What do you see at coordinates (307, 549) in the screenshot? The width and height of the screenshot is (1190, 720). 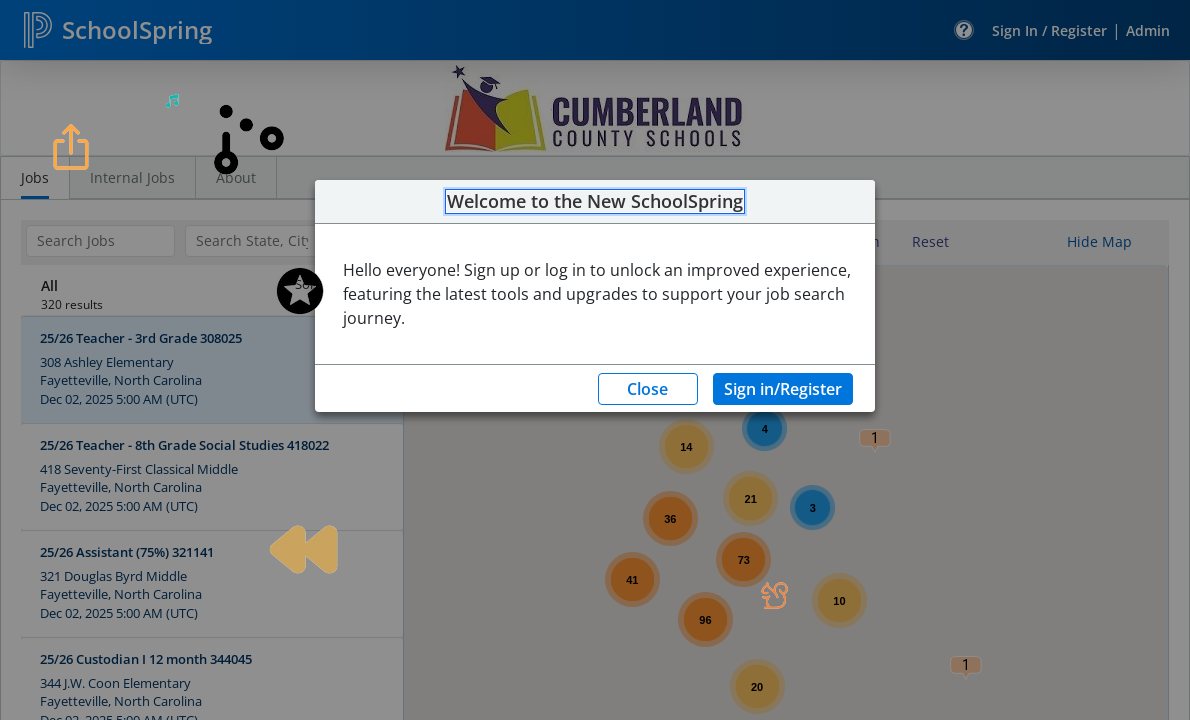 I see `rewind or skip backward in media playback` at bounding box center [307, 549].